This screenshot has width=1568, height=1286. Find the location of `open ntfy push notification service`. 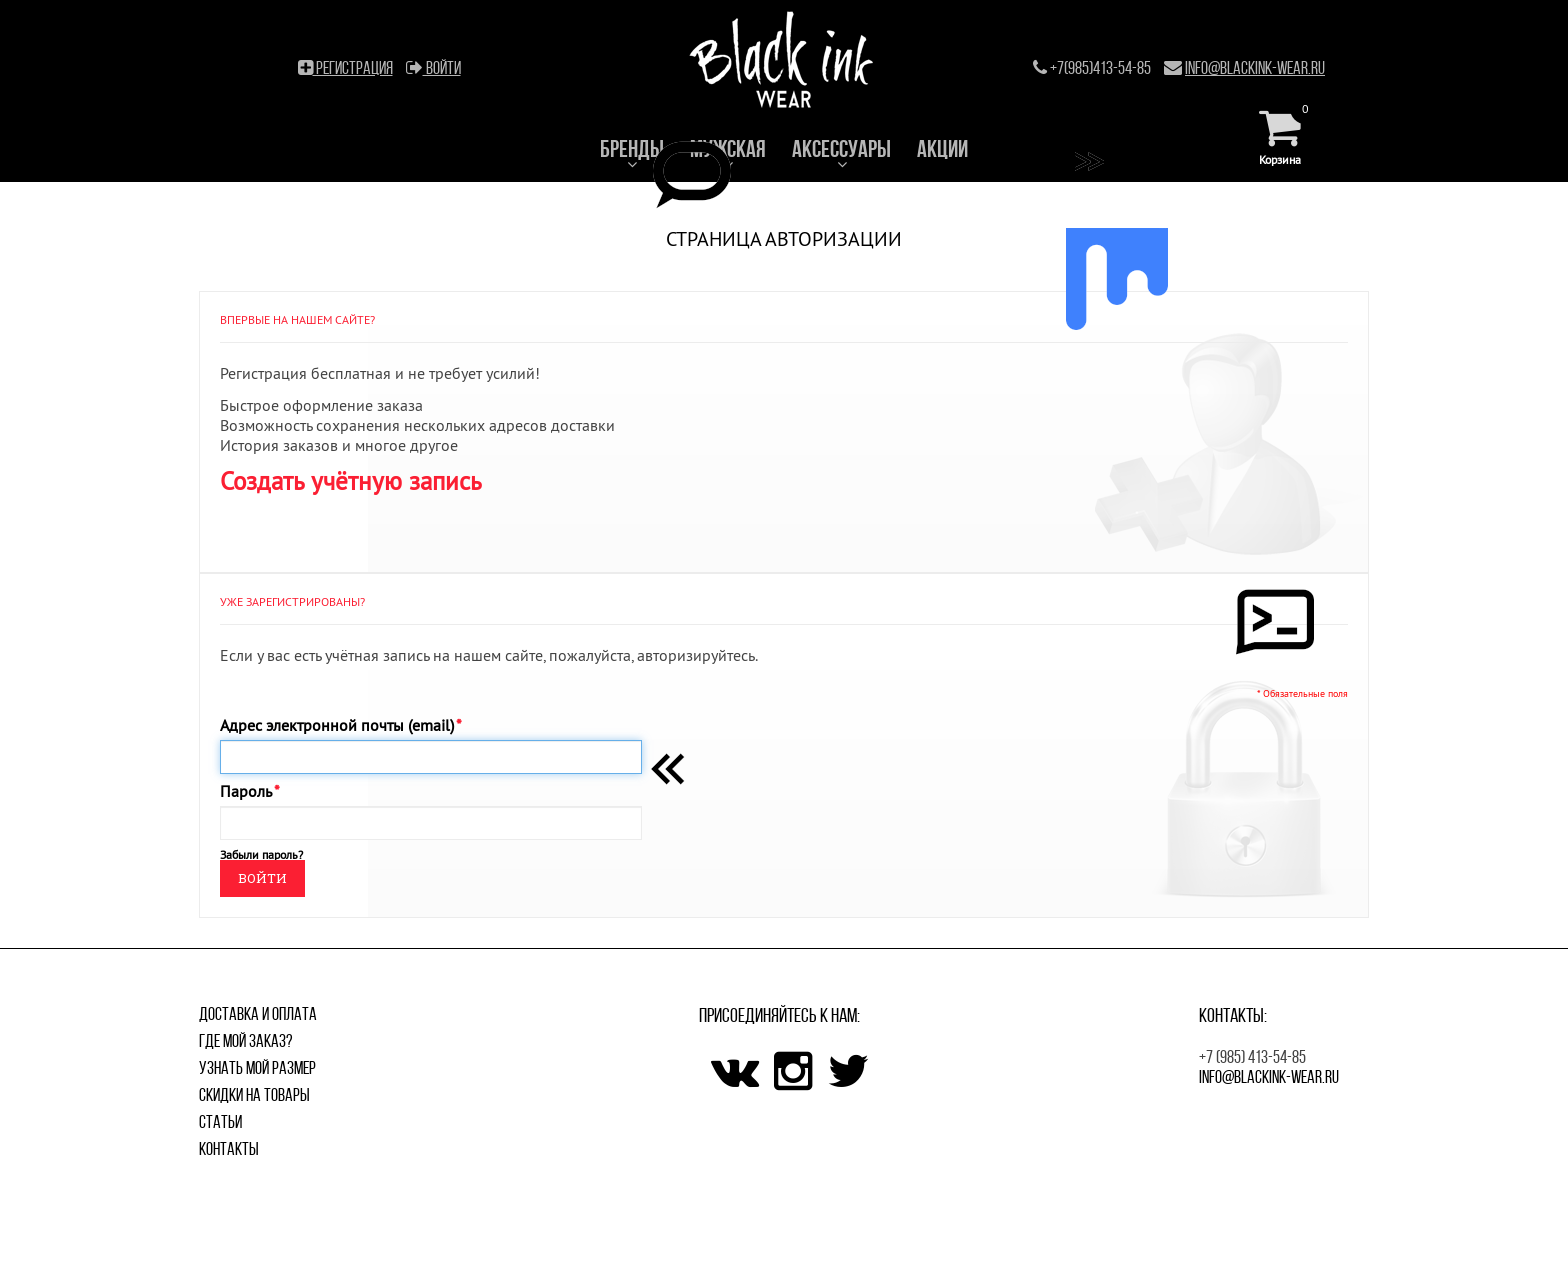

open ntfy push notification service is located at coordinates (1275, 622).